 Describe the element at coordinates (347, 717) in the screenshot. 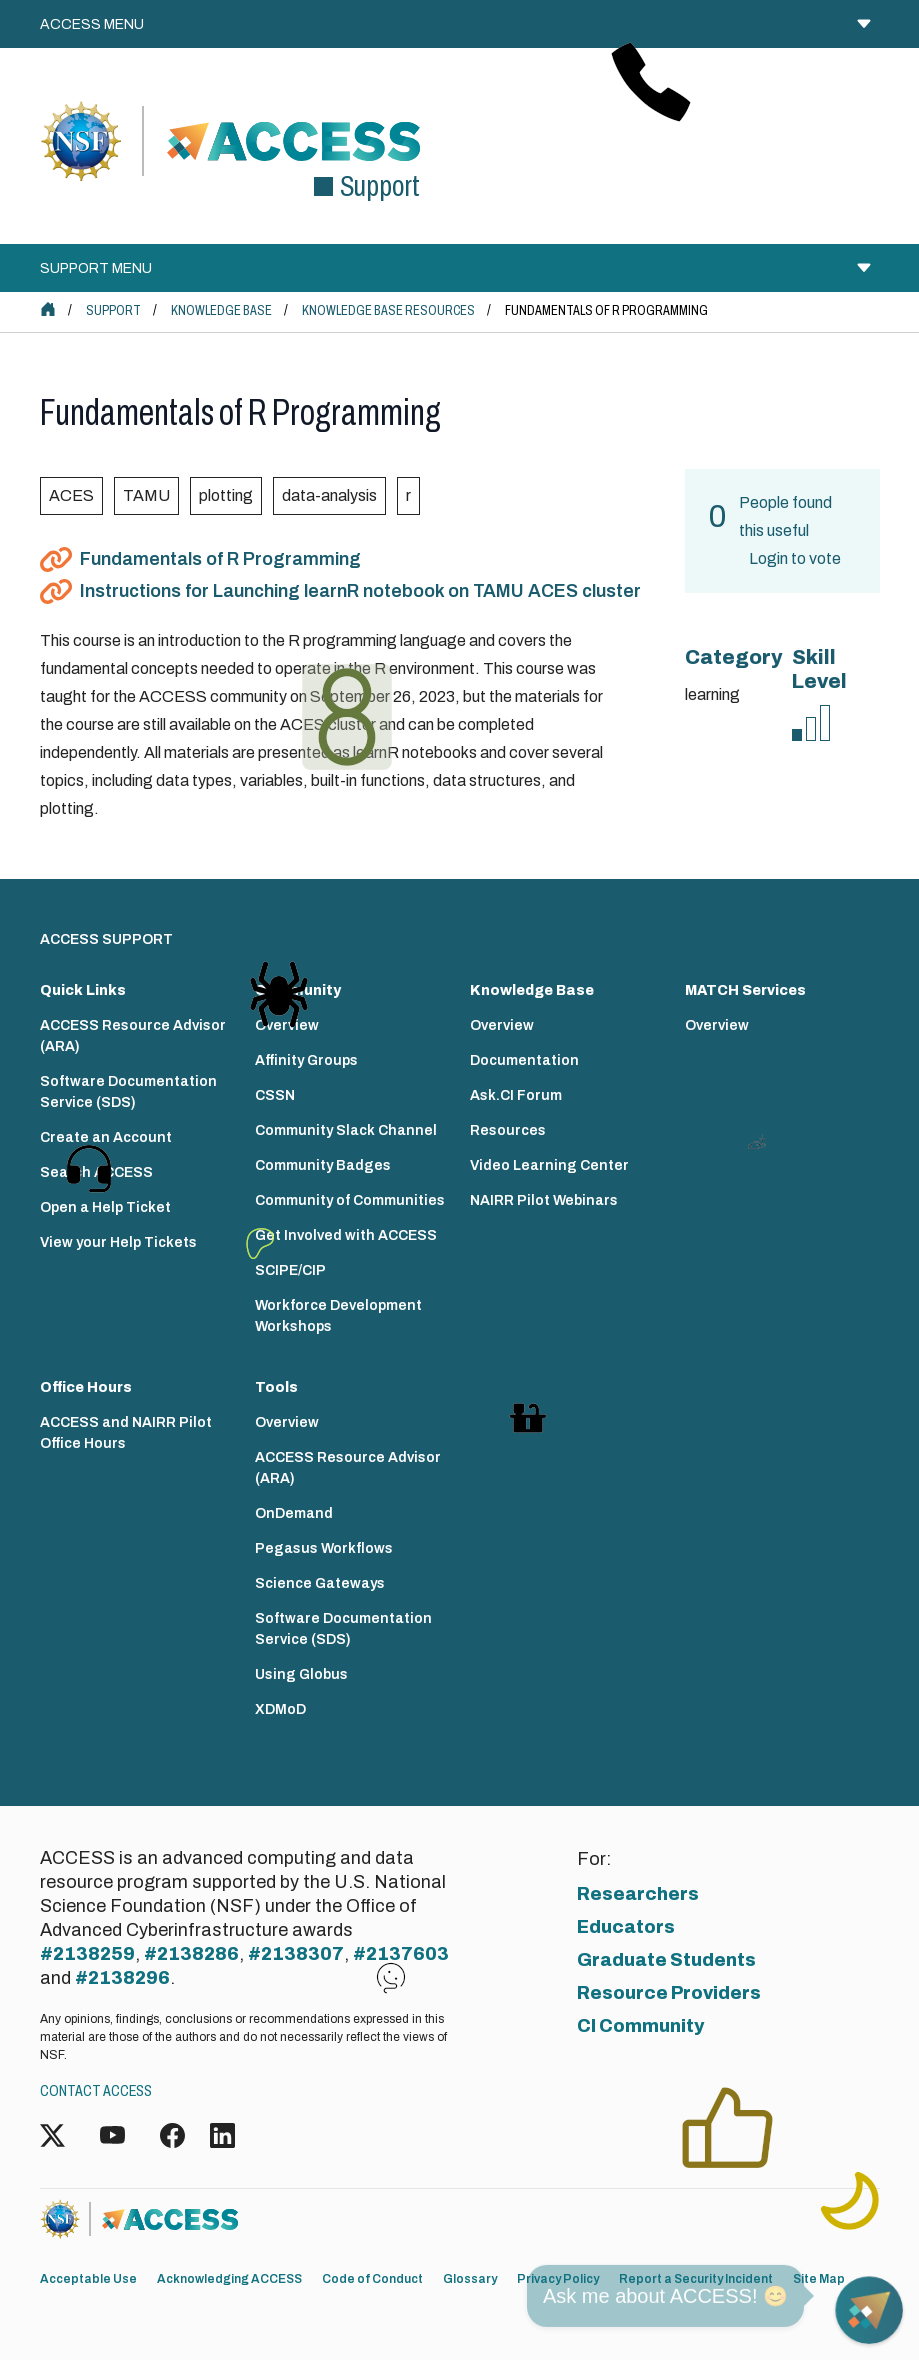

I see `indicates the number eight in a sequence or list` at that location.